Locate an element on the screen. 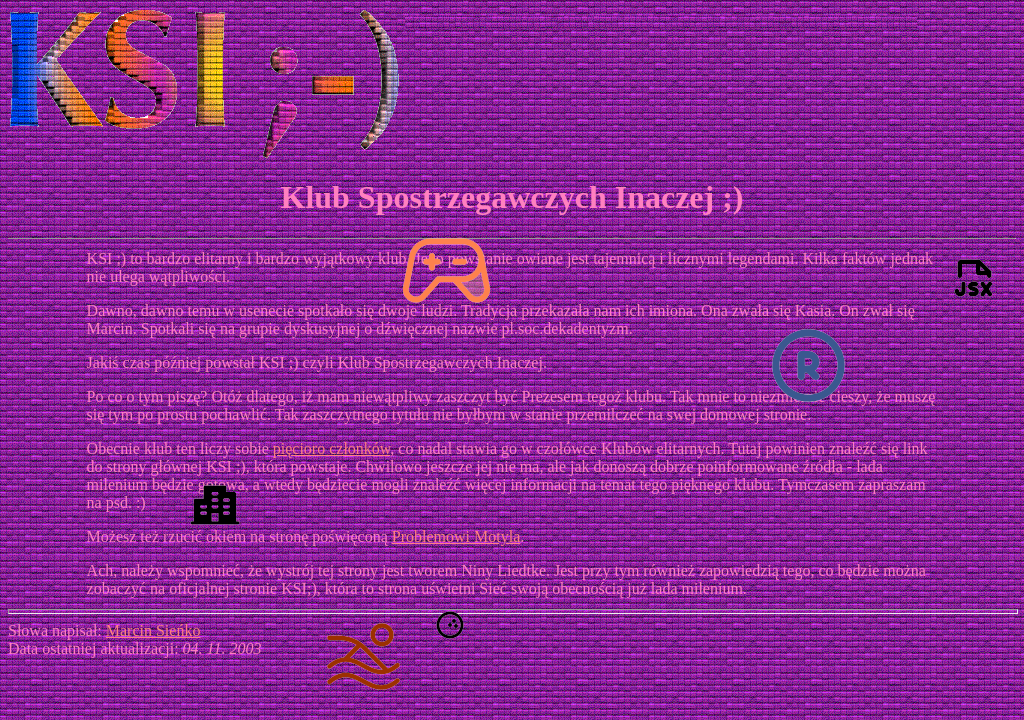 This screenshot has height=720, width=1024. indicates a registered trademark is located at coordinates (808, 365).